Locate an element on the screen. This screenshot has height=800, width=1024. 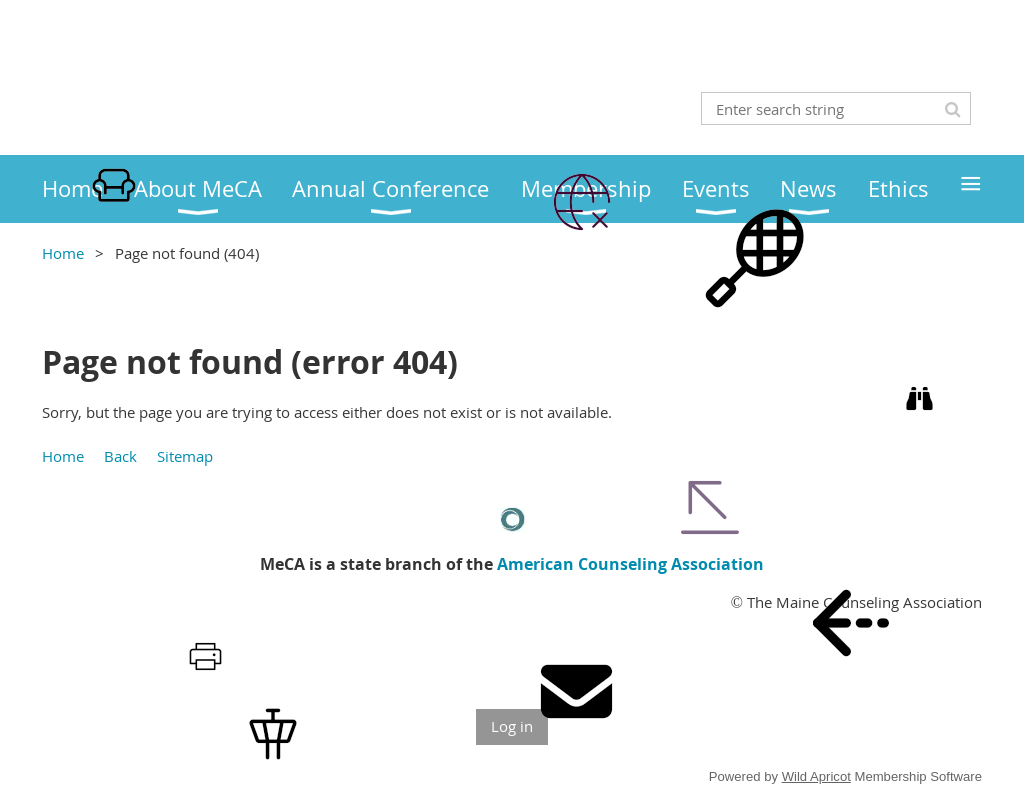
access tennis or racquet sports activities is located at coordinates (753, 260).